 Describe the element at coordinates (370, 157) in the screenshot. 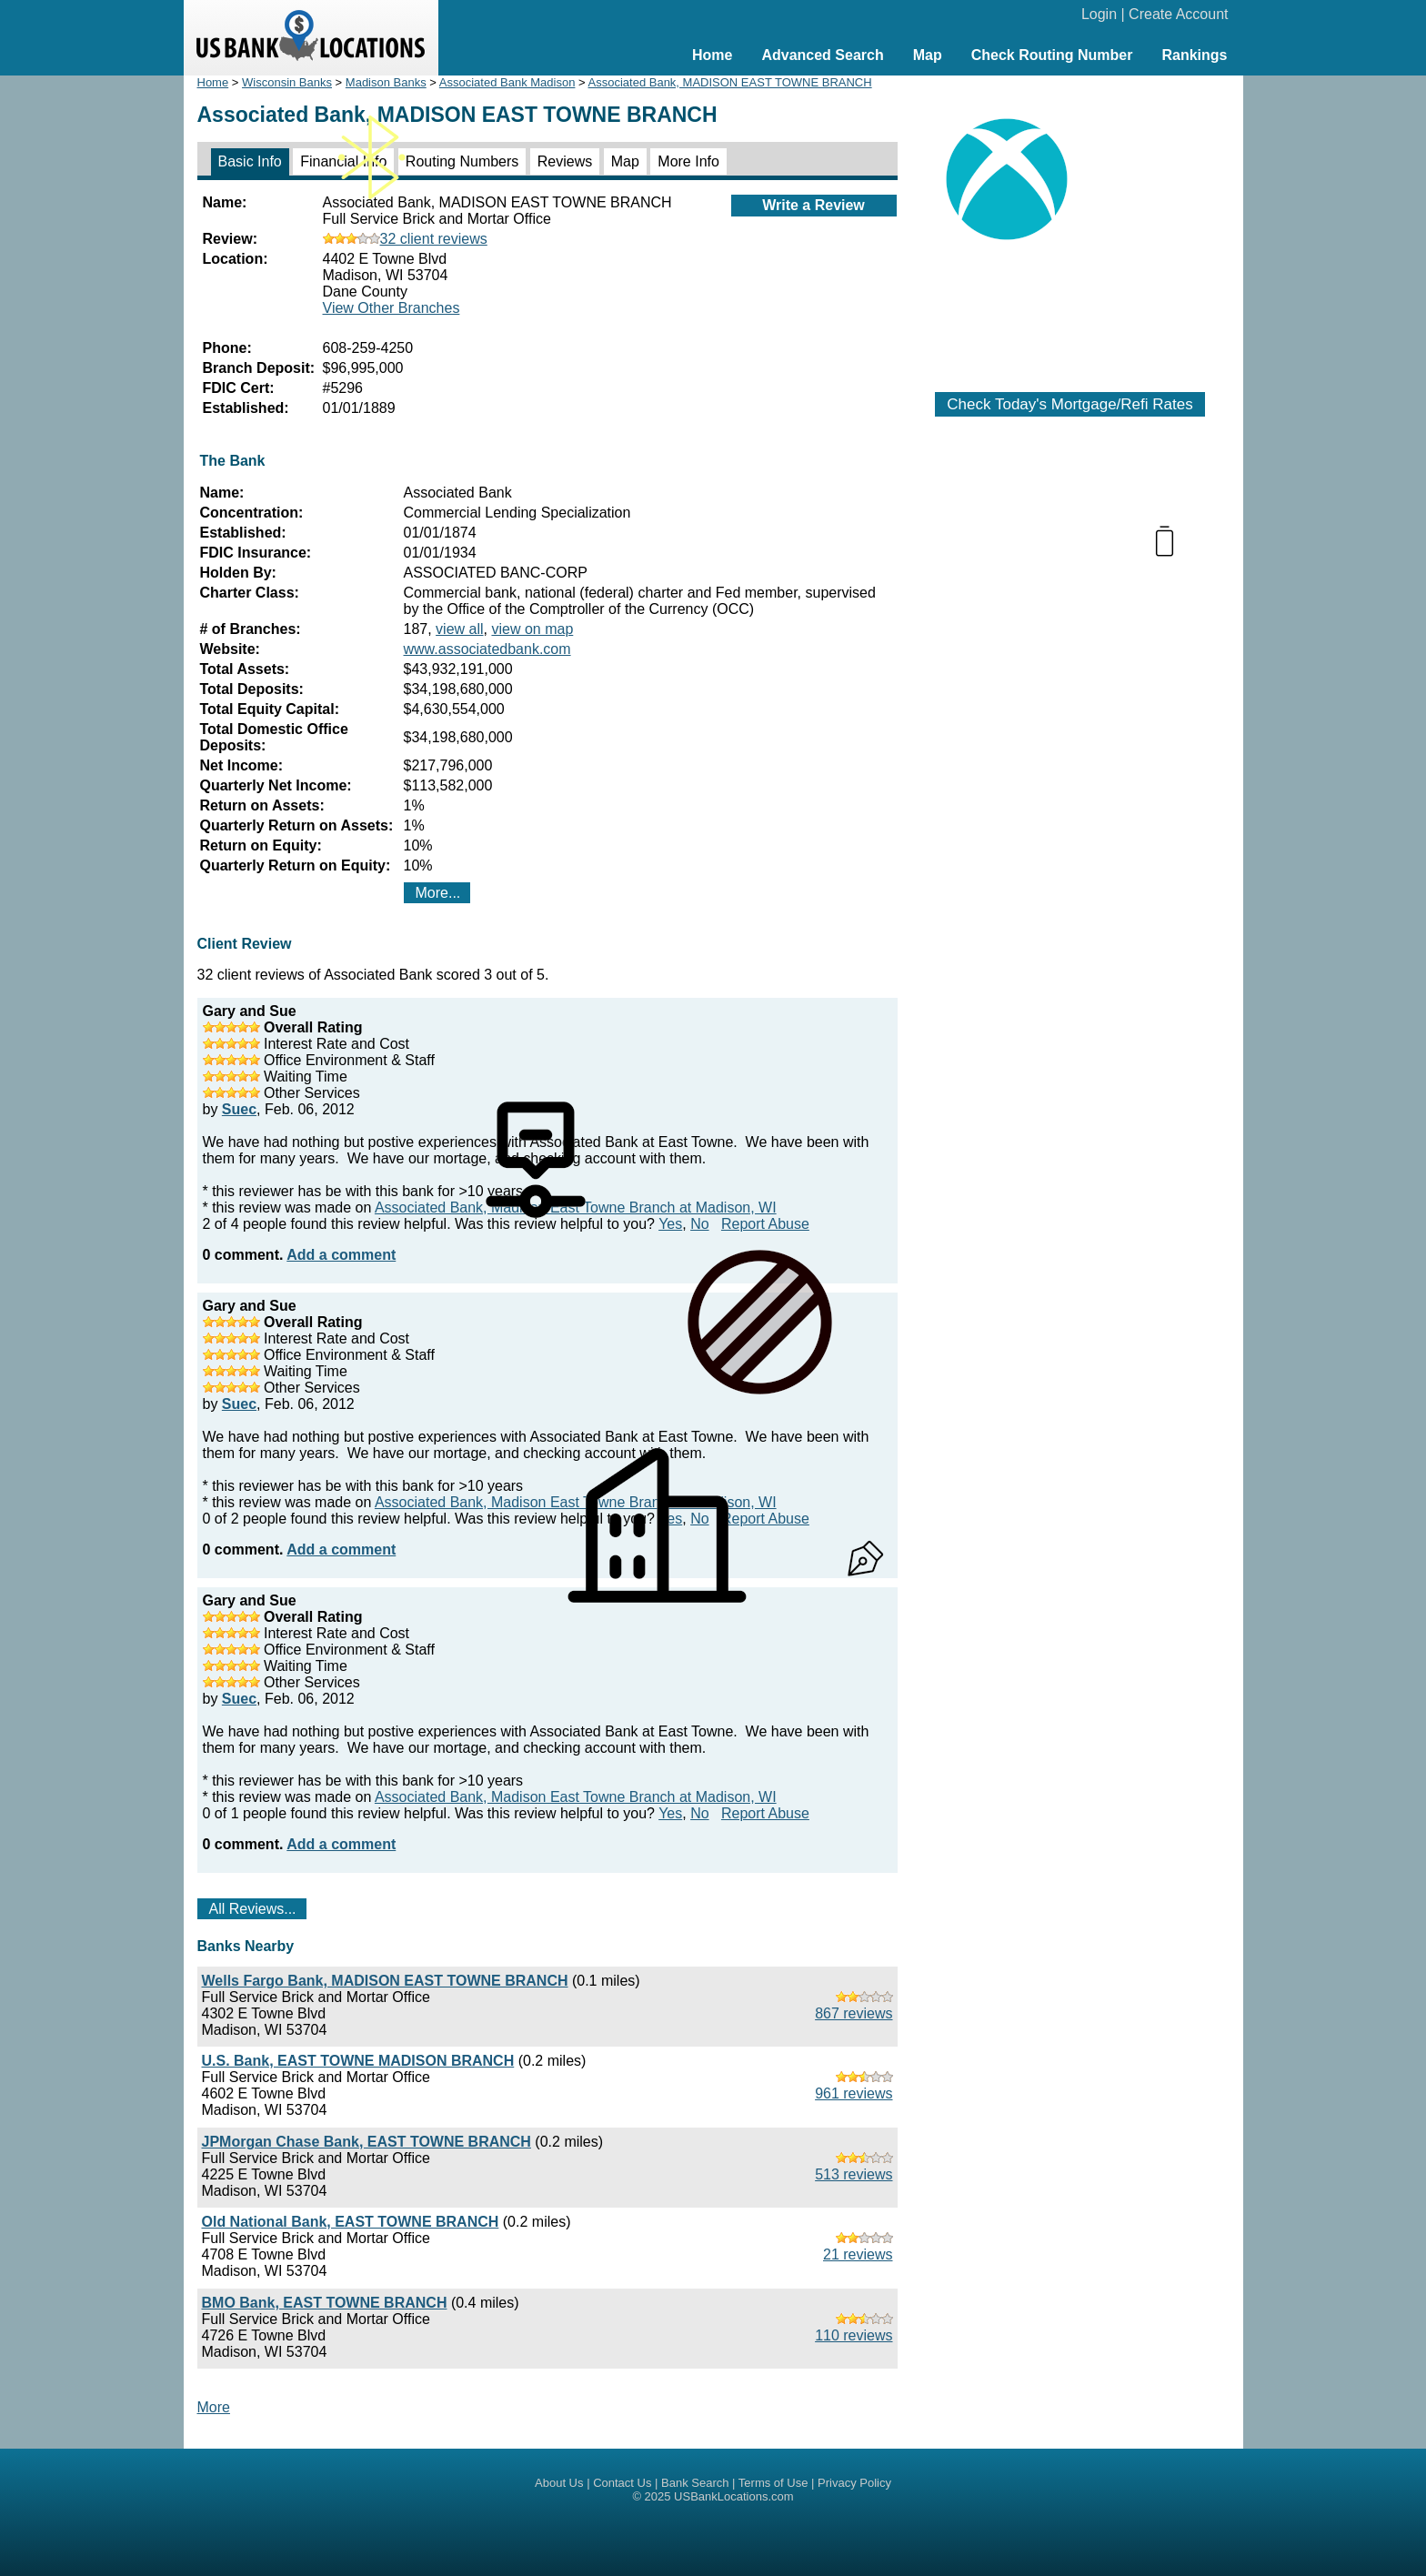

I see `indicates an active bluetooth connection` at that location.